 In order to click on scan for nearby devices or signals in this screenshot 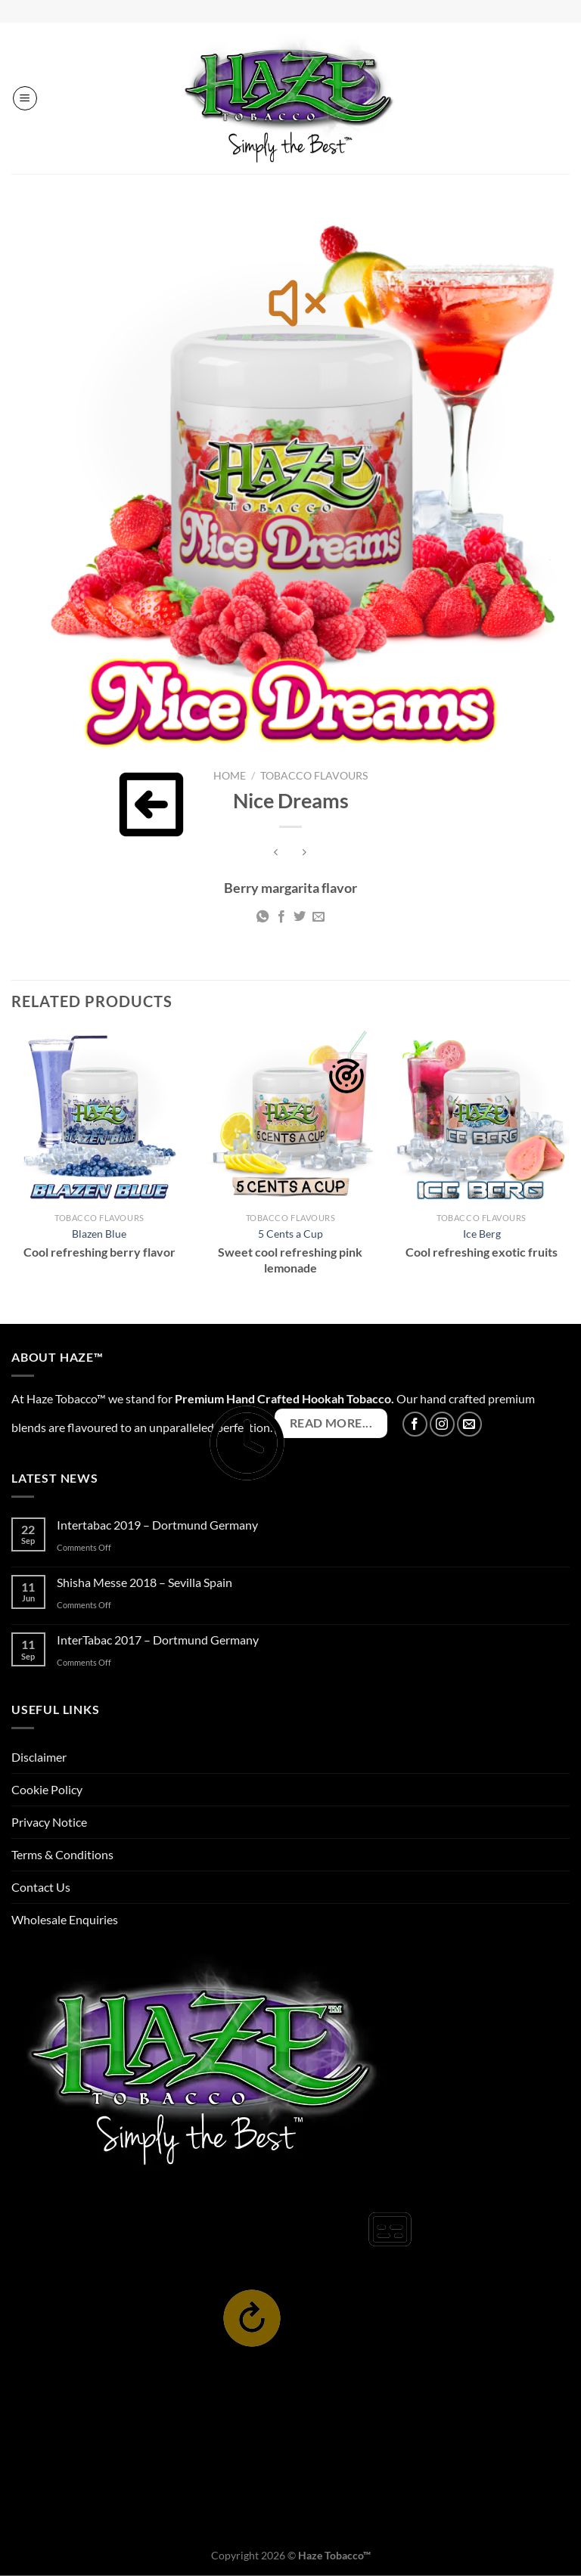, I will do `click(346, 1076)`.